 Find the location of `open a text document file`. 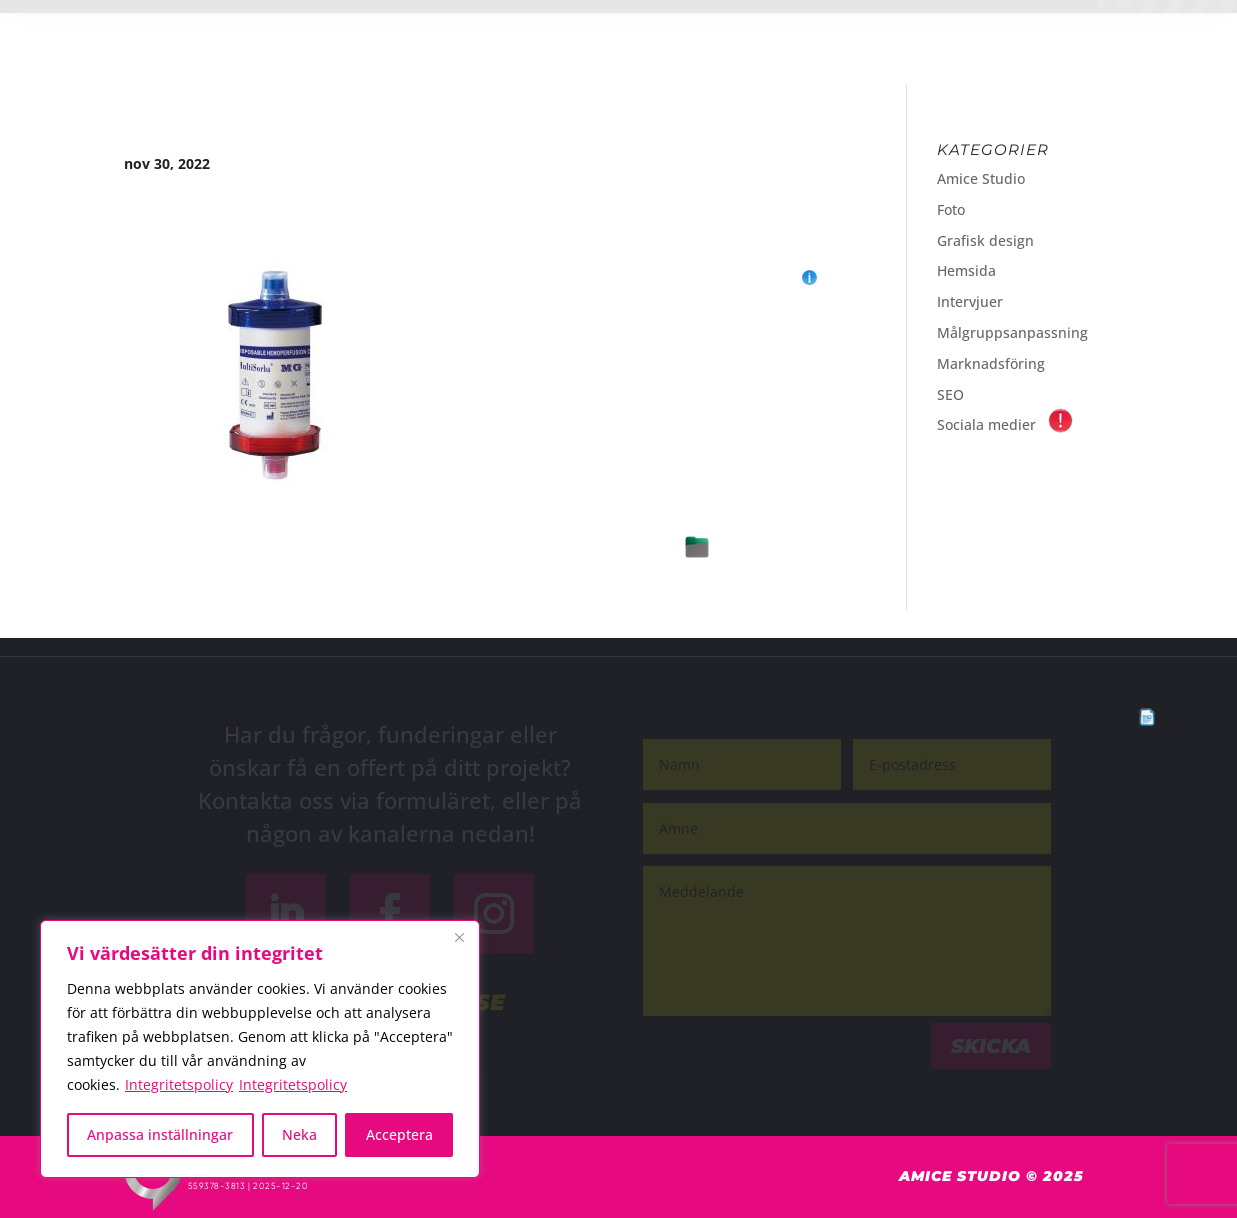

open a text document file is located at coordinates (1147, 717).